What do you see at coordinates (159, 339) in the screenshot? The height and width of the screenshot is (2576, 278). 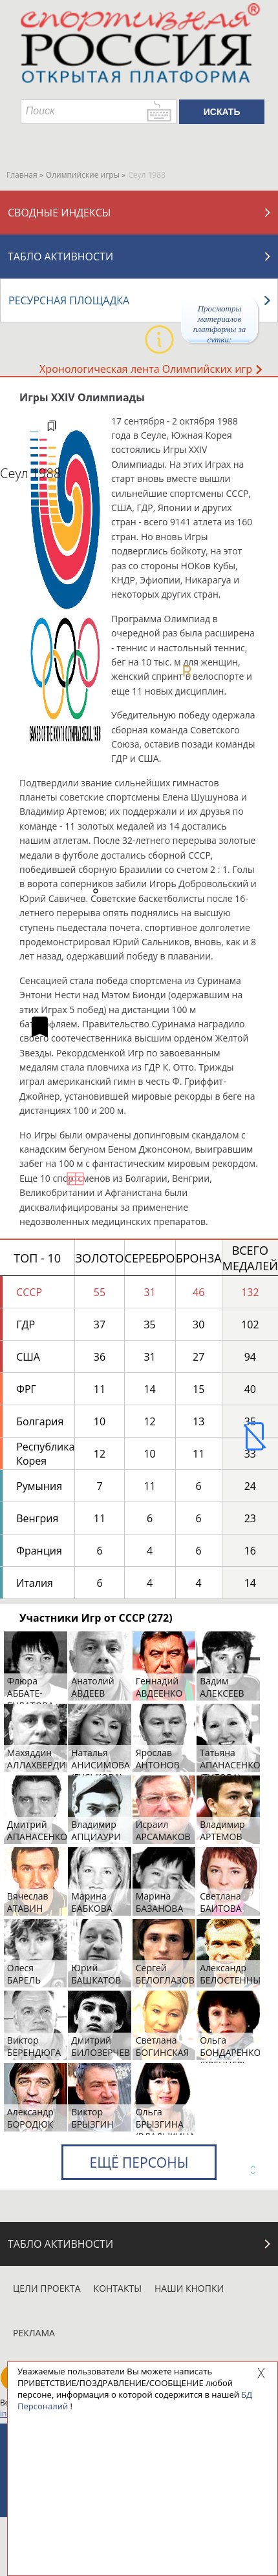 I see `view more information or details` at bounding box center [159, 339].